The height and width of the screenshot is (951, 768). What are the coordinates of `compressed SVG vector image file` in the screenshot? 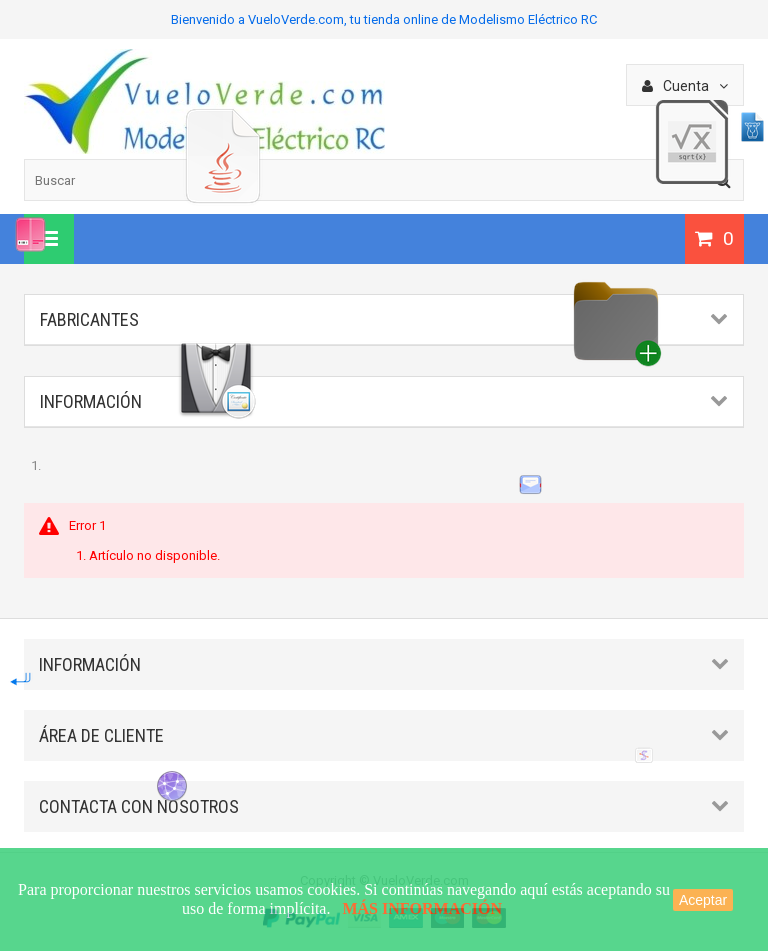 It's located at (644, 755).